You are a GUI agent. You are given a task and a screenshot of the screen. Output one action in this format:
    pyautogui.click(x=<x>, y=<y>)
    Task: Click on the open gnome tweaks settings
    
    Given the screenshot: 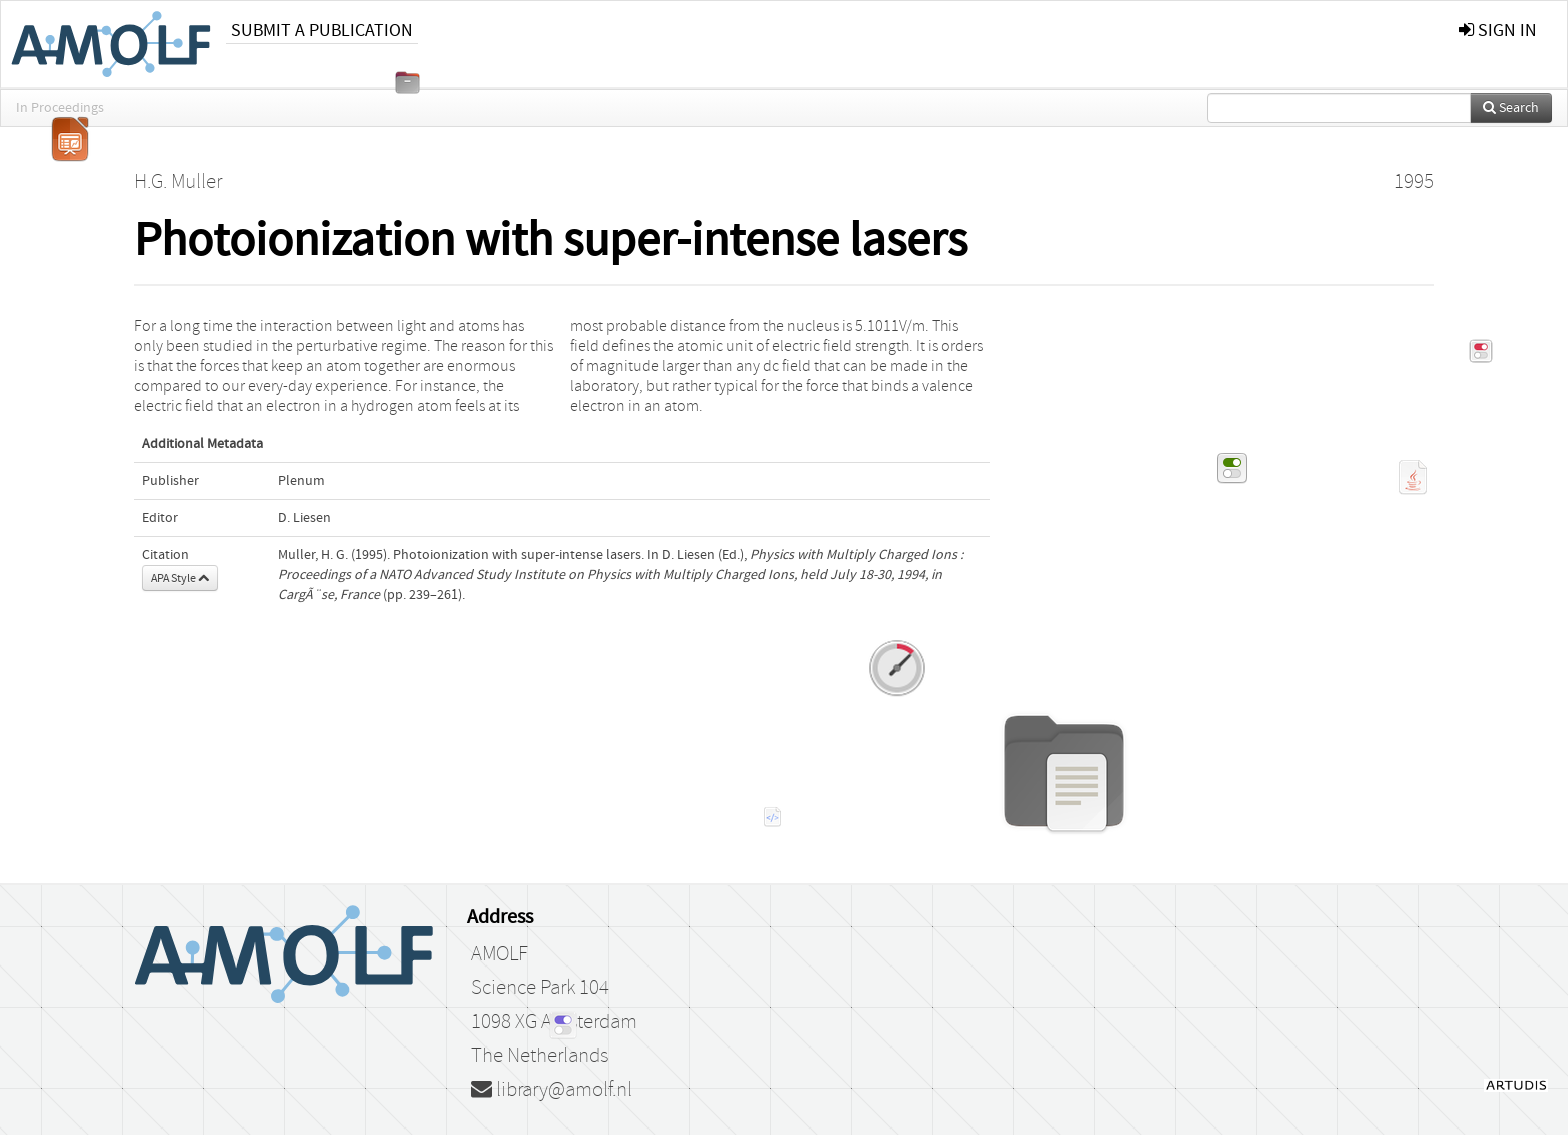 What is the action you would take?
    pyautogui.click(x=1232, y=468)
    